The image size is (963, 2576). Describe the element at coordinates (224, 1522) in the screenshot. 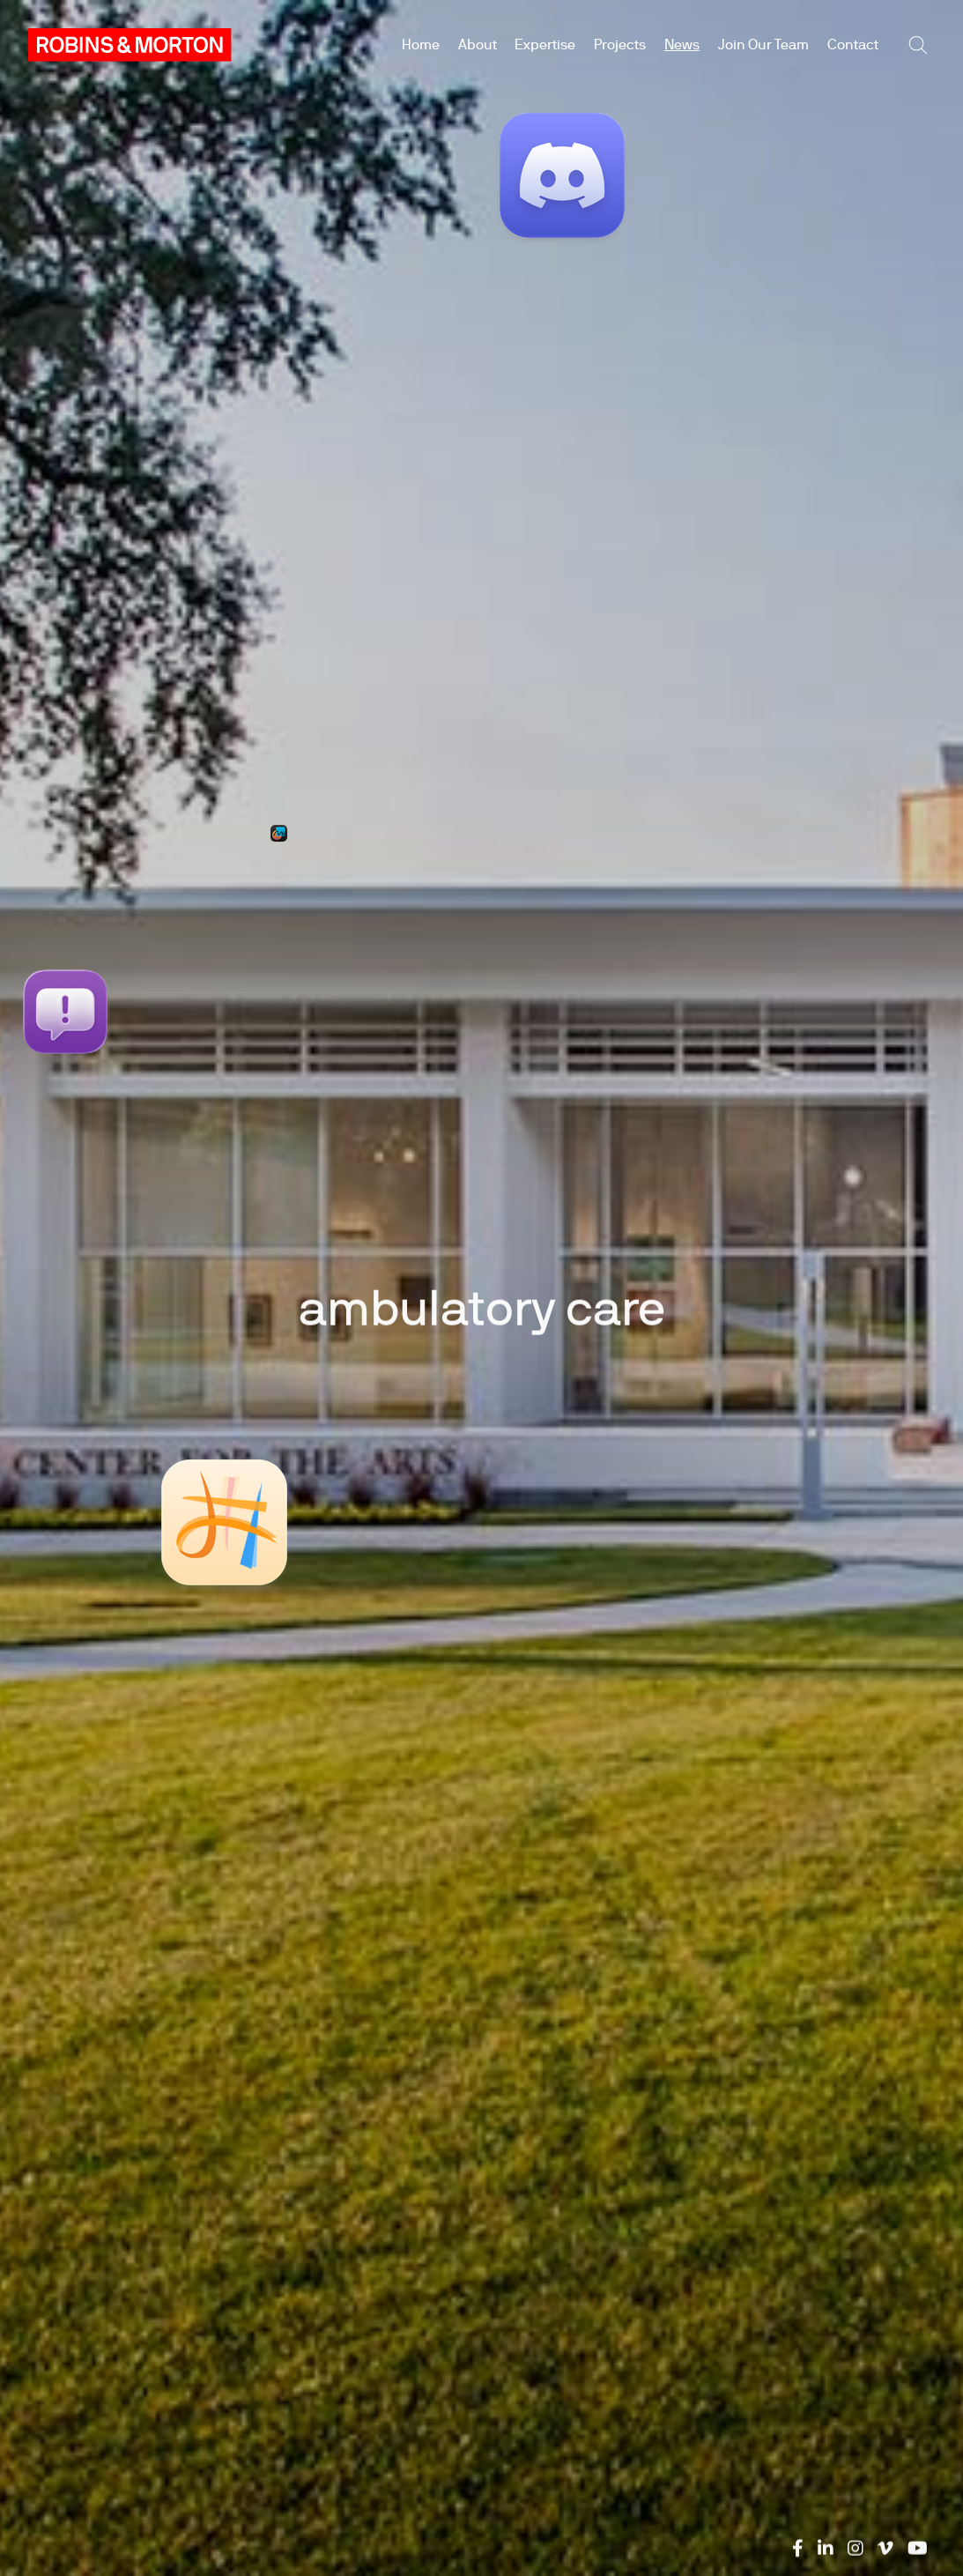

I see `open pmim input method app` at that location.